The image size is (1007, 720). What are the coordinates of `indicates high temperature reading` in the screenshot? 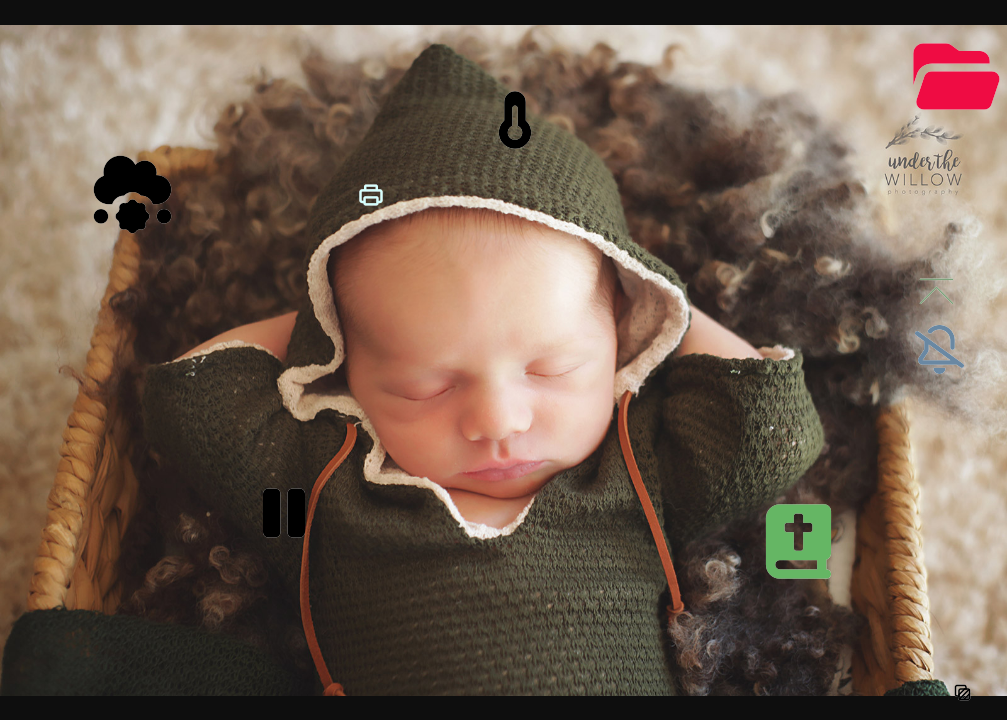 It's located at (515, 120).